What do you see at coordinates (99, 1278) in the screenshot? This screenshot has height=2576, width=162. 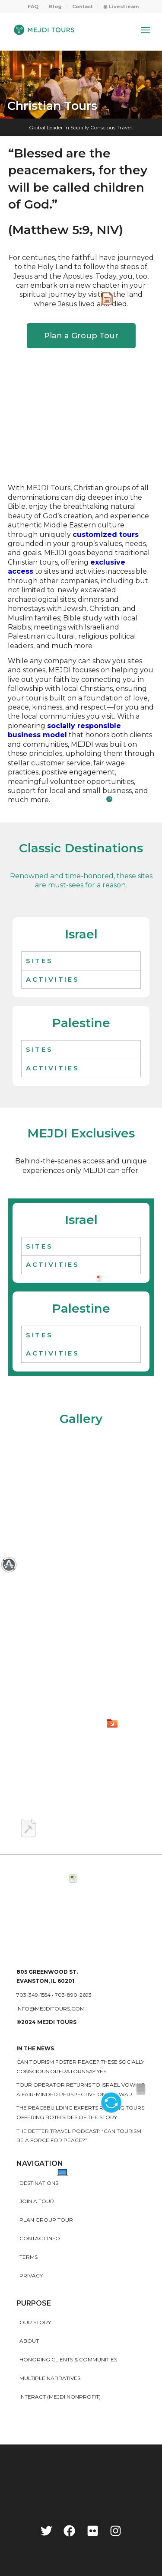 I see `open desktop preferences or settings` at bounding box center [99, 1278].